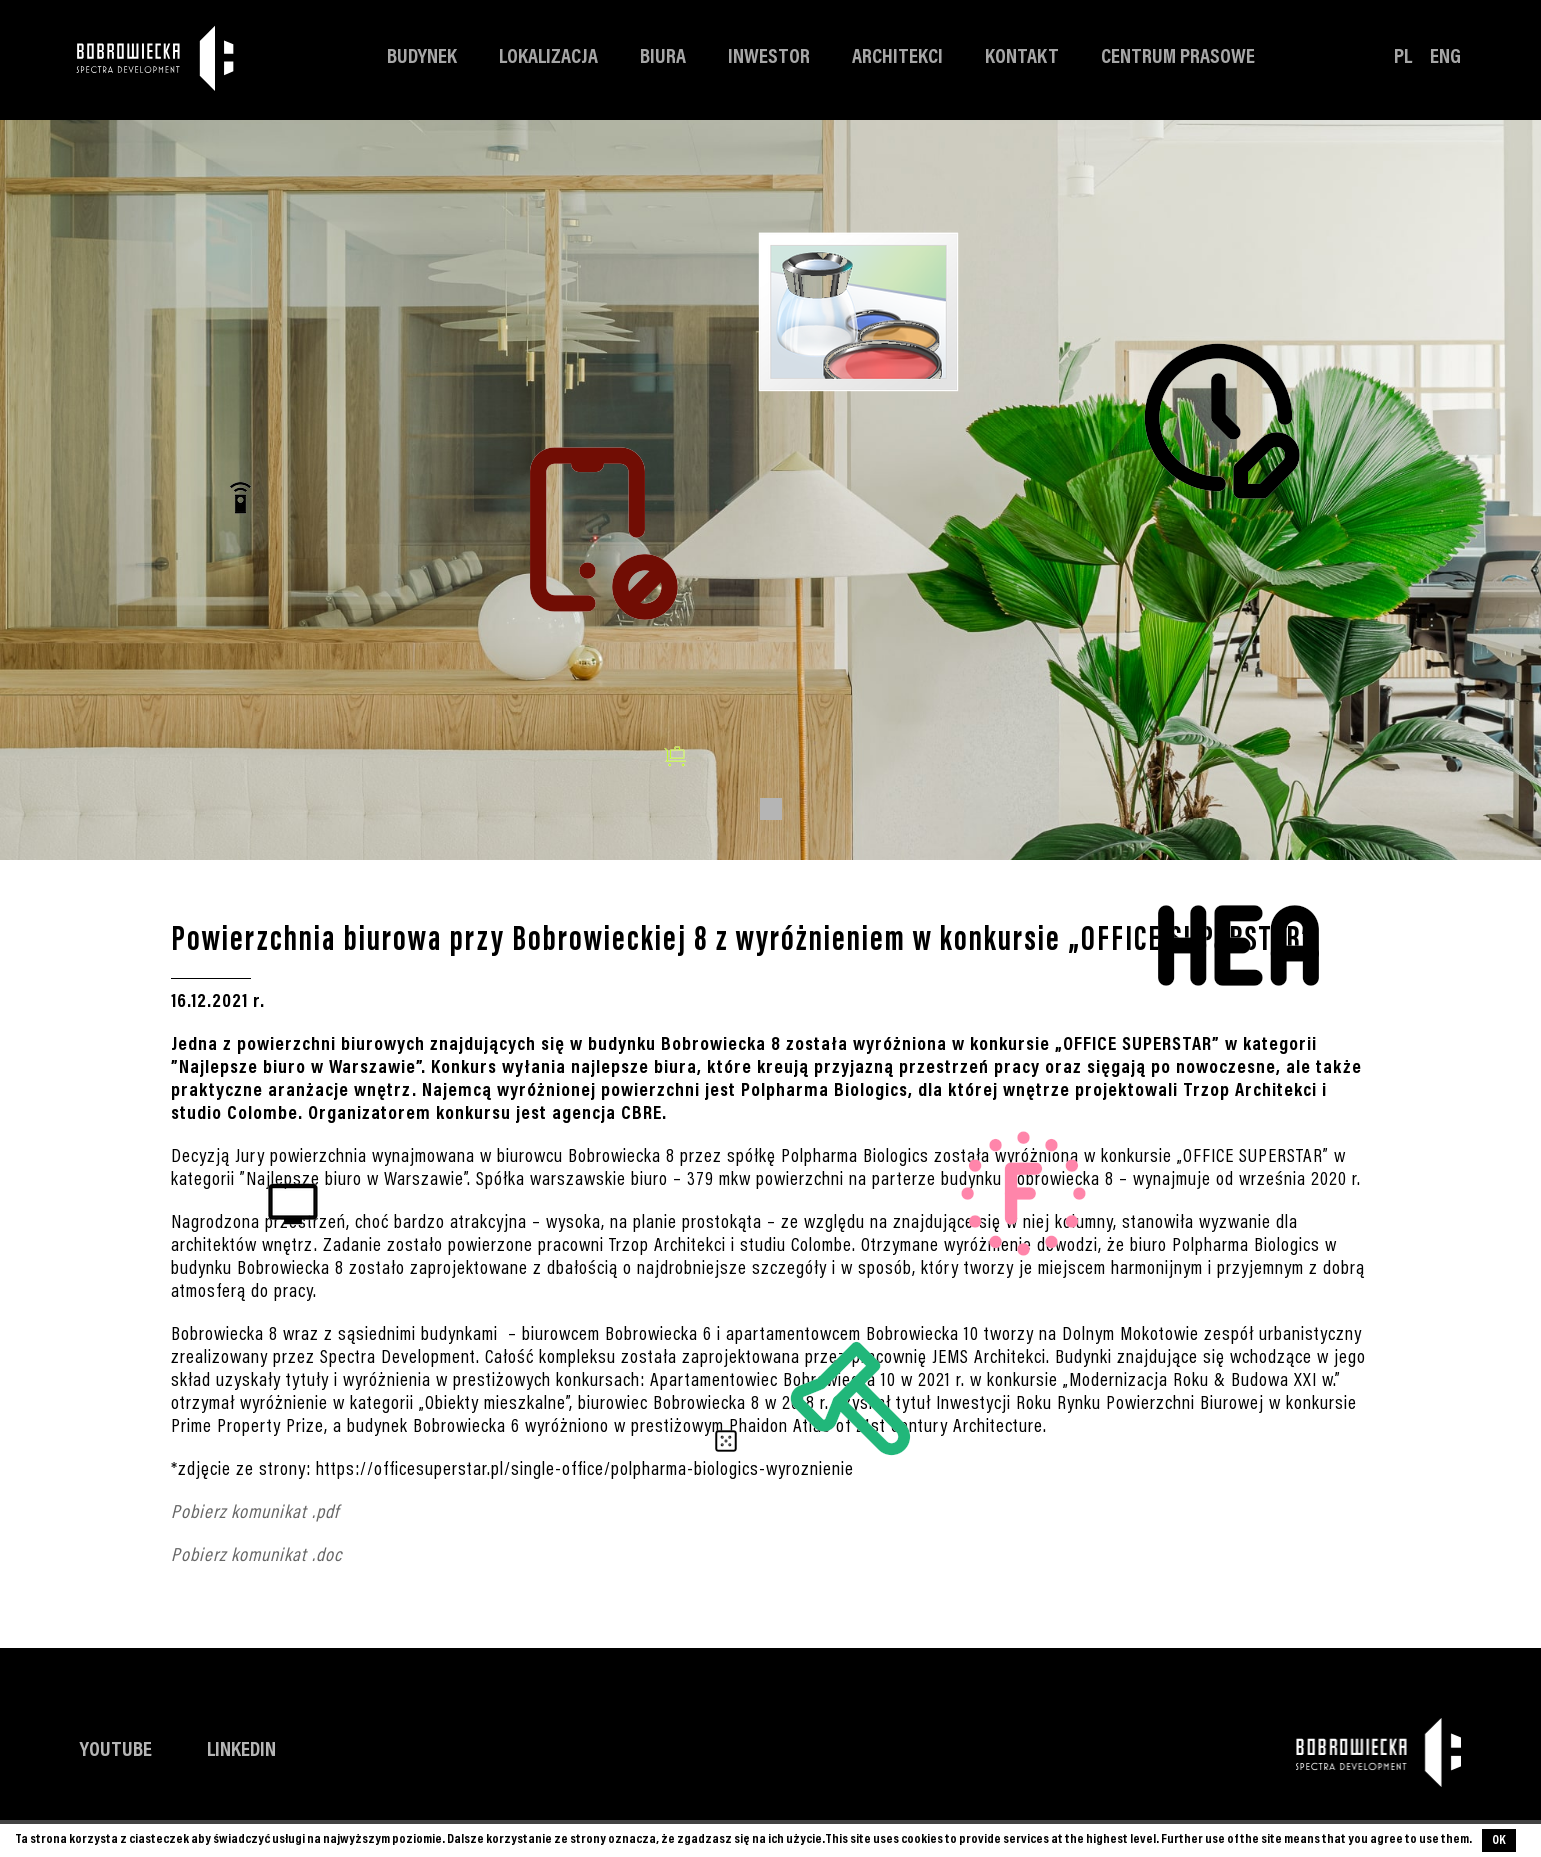  I want to click on cancel mobile device connection, so click(587, 529).